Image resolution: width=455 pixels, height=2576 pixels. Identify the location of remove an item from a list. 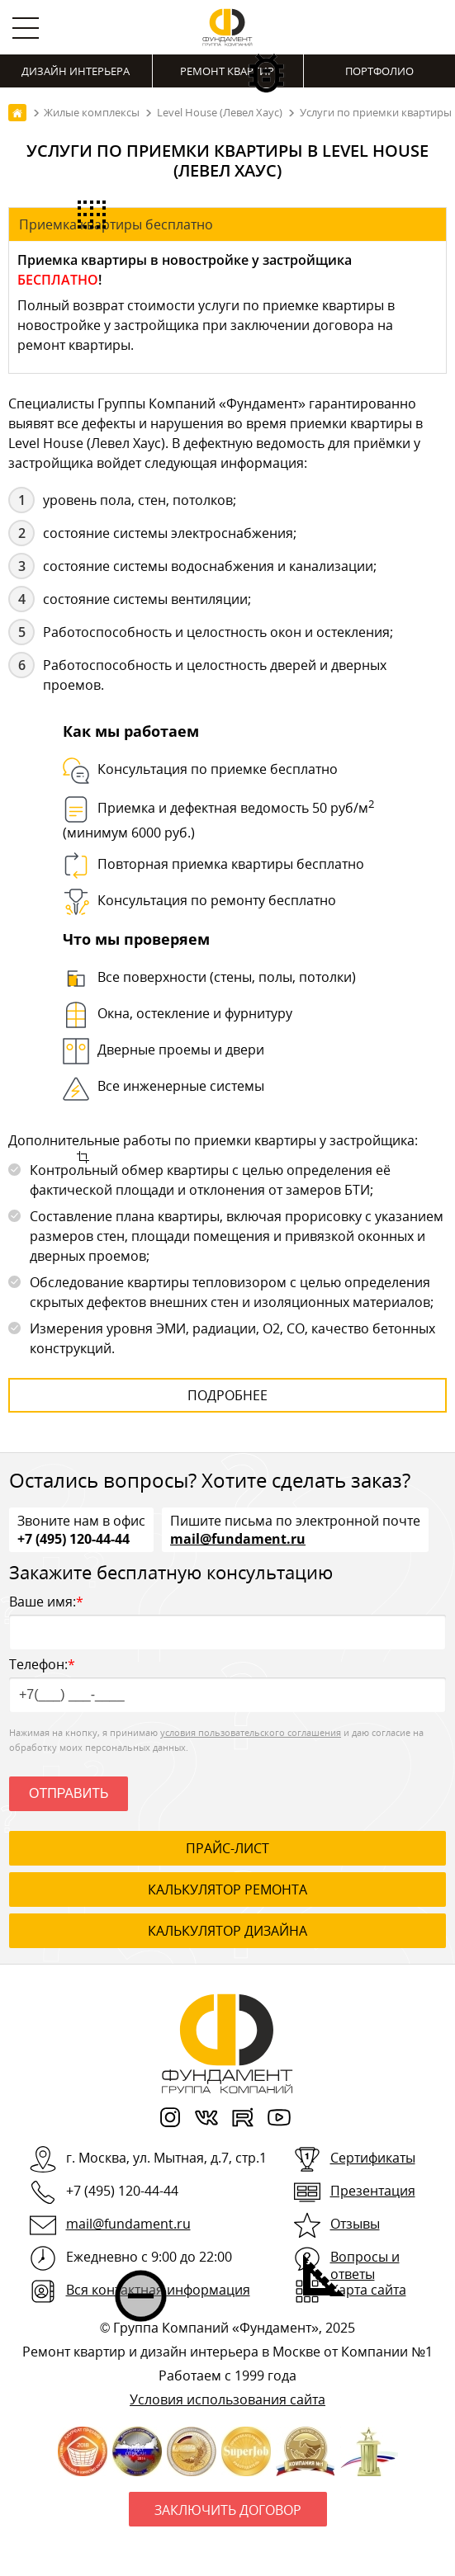
(140, 2295).